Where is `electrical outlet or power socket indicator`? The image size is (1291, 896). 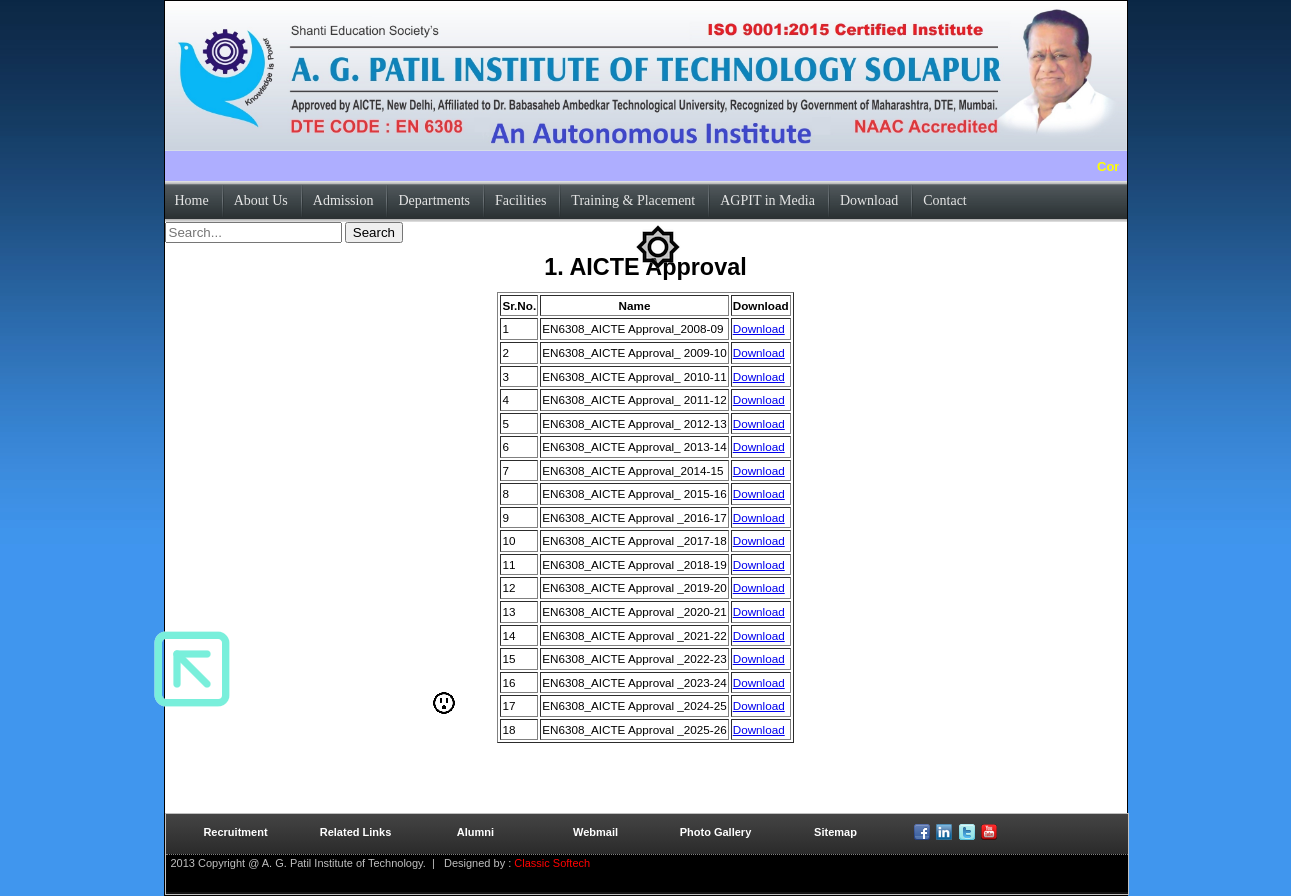
electrical outlet or power socket indicator is located at coordinates (444, 703).